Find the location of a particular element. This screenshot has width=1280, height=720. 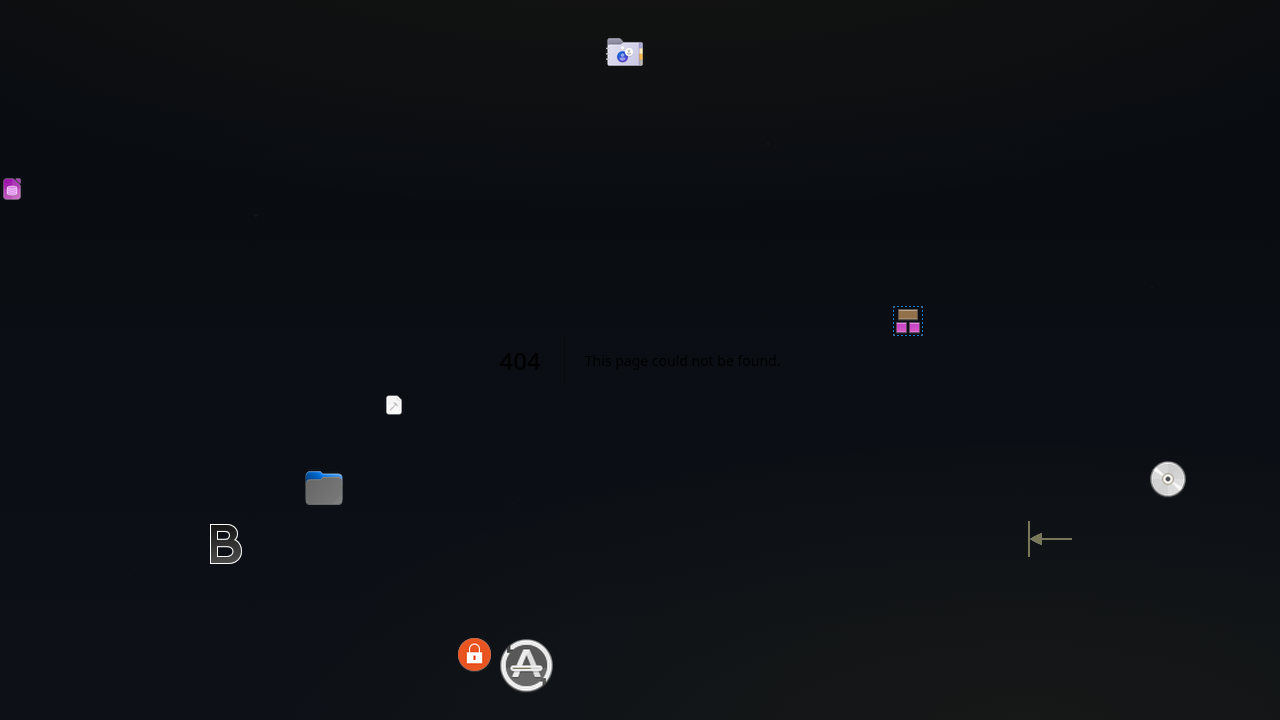

open the software update manager is located at coordinates (526, 665).